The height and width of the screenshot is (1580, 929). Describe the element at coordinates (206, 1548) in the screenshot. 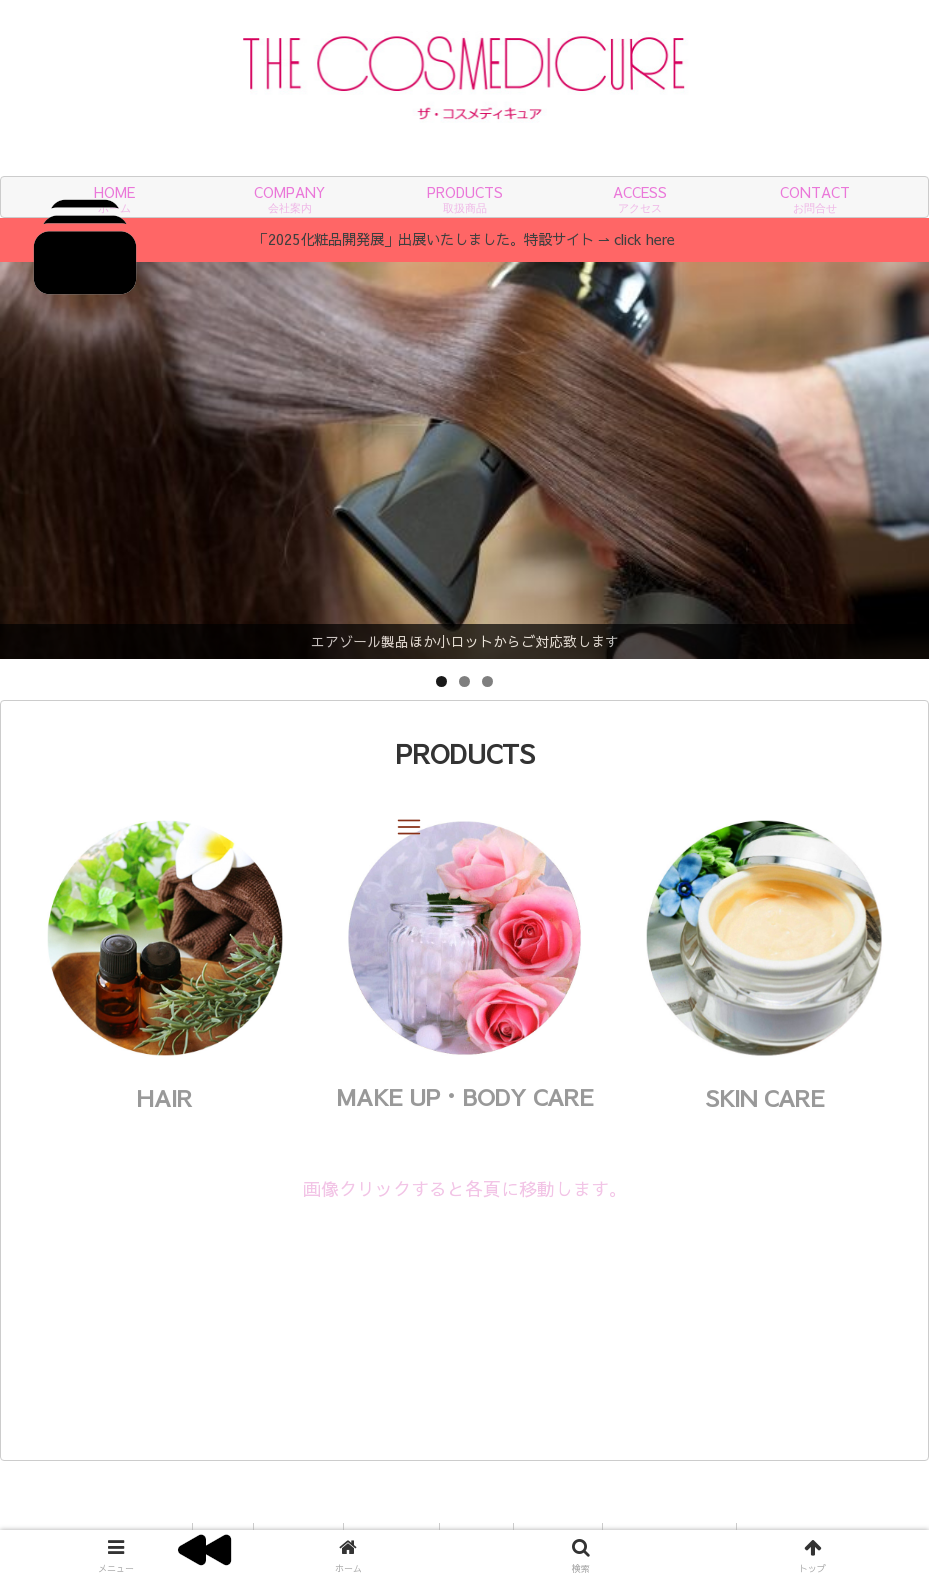

I see `rewind or skip to previous track` at that location.